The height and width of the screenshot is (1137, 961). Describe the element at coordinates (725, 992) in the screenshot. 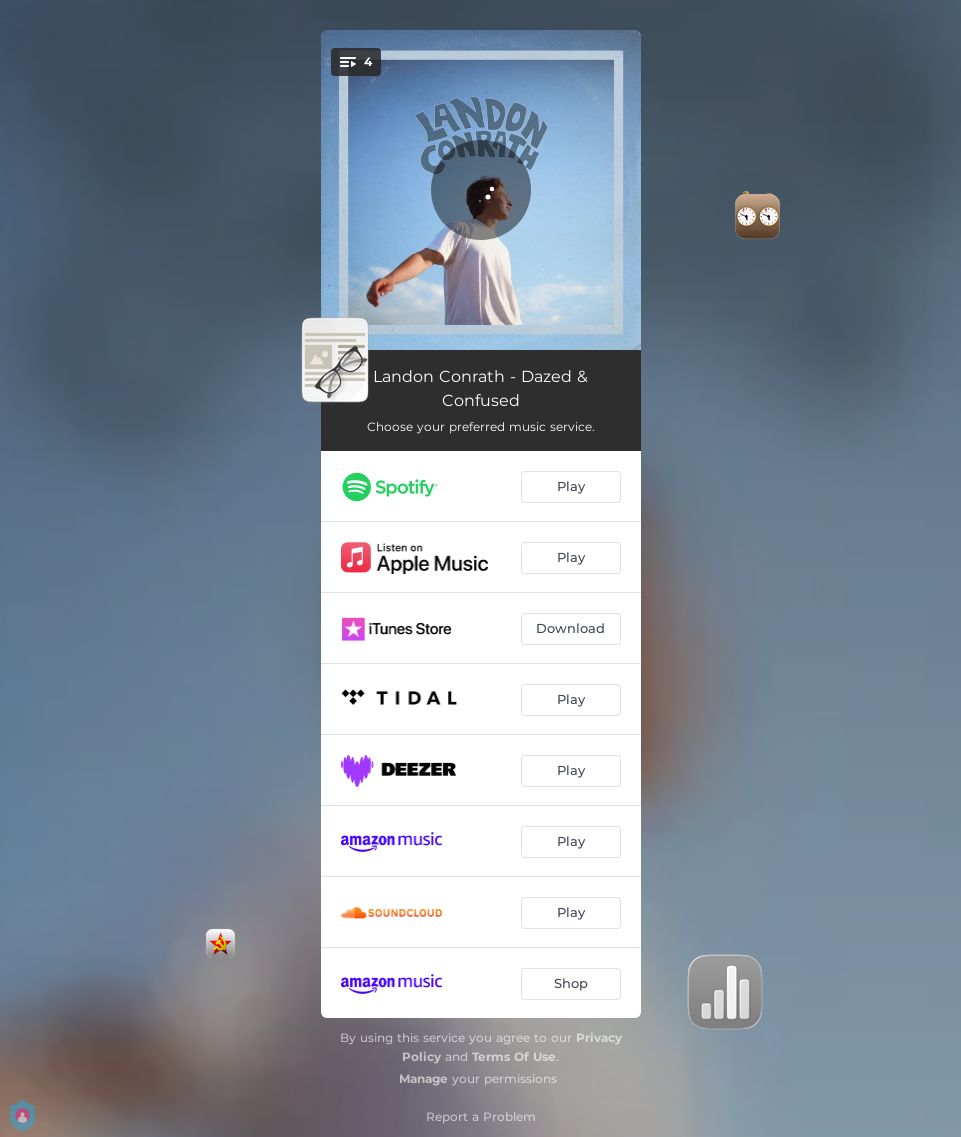

I see `open numbers spreadsheet app` at that location.